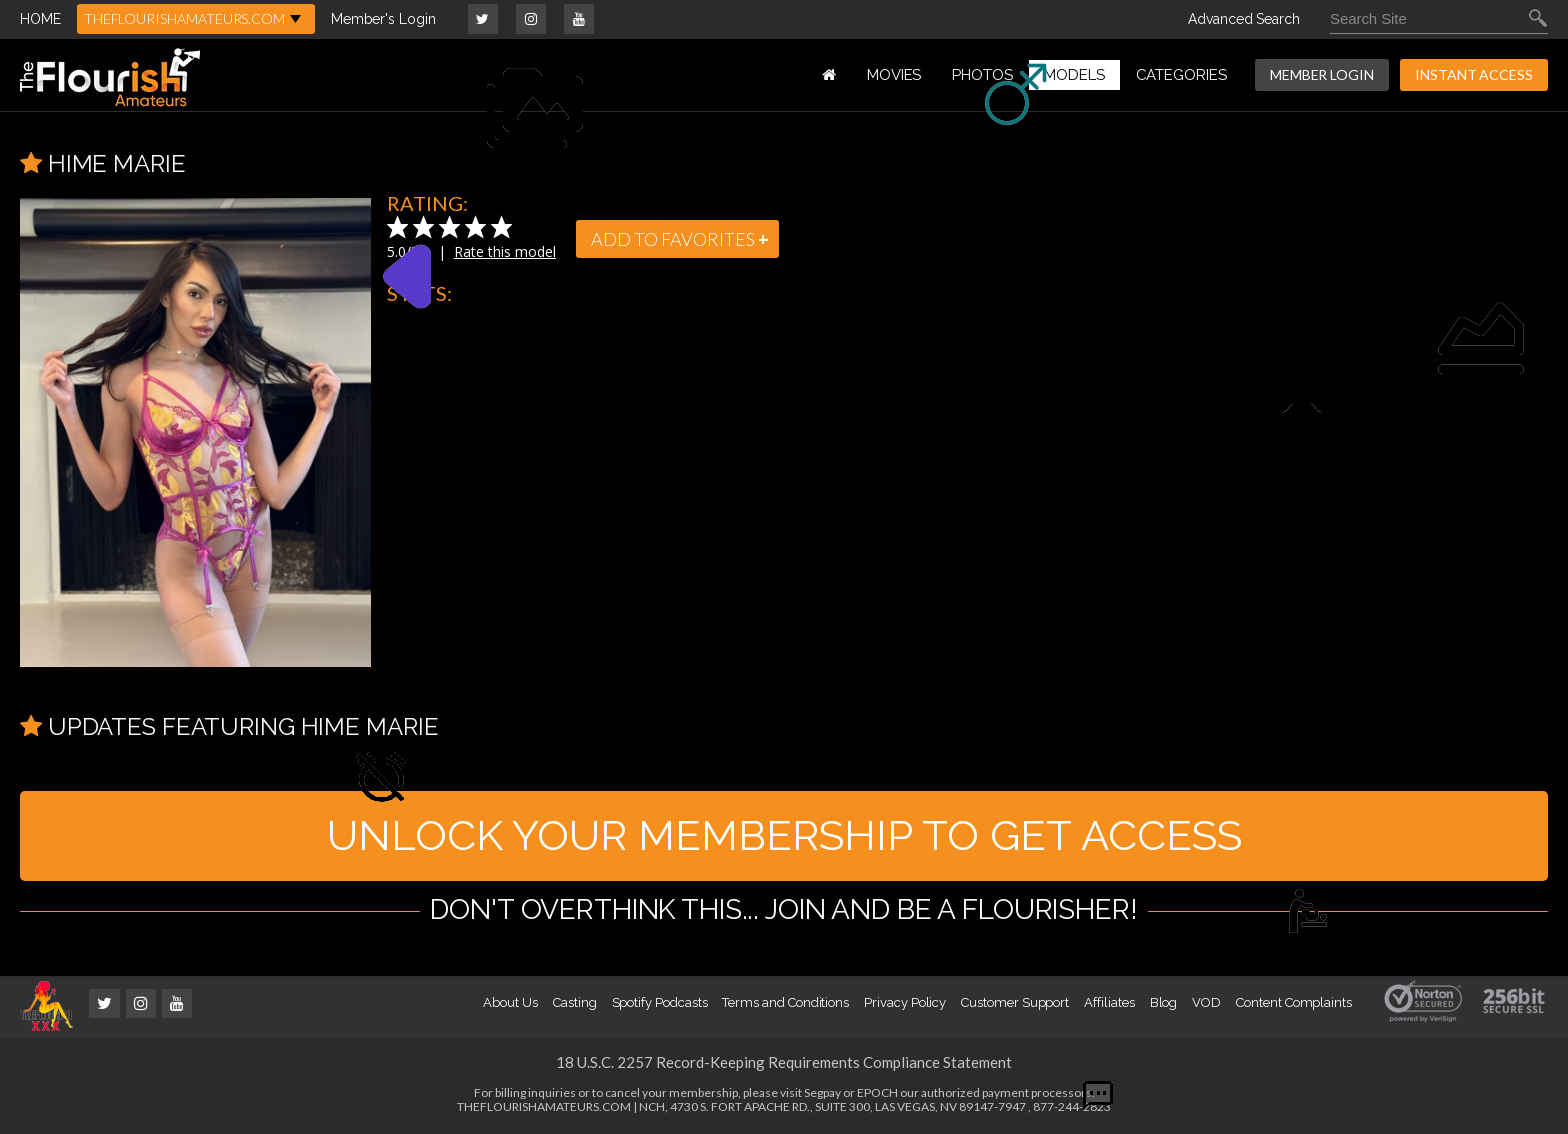 This screenshot has width=1568, height=1134. What do you see at coordinates (381, 777) in the screenshot?
I see `disable or turn off alarm` at bounding box center [381, 777].